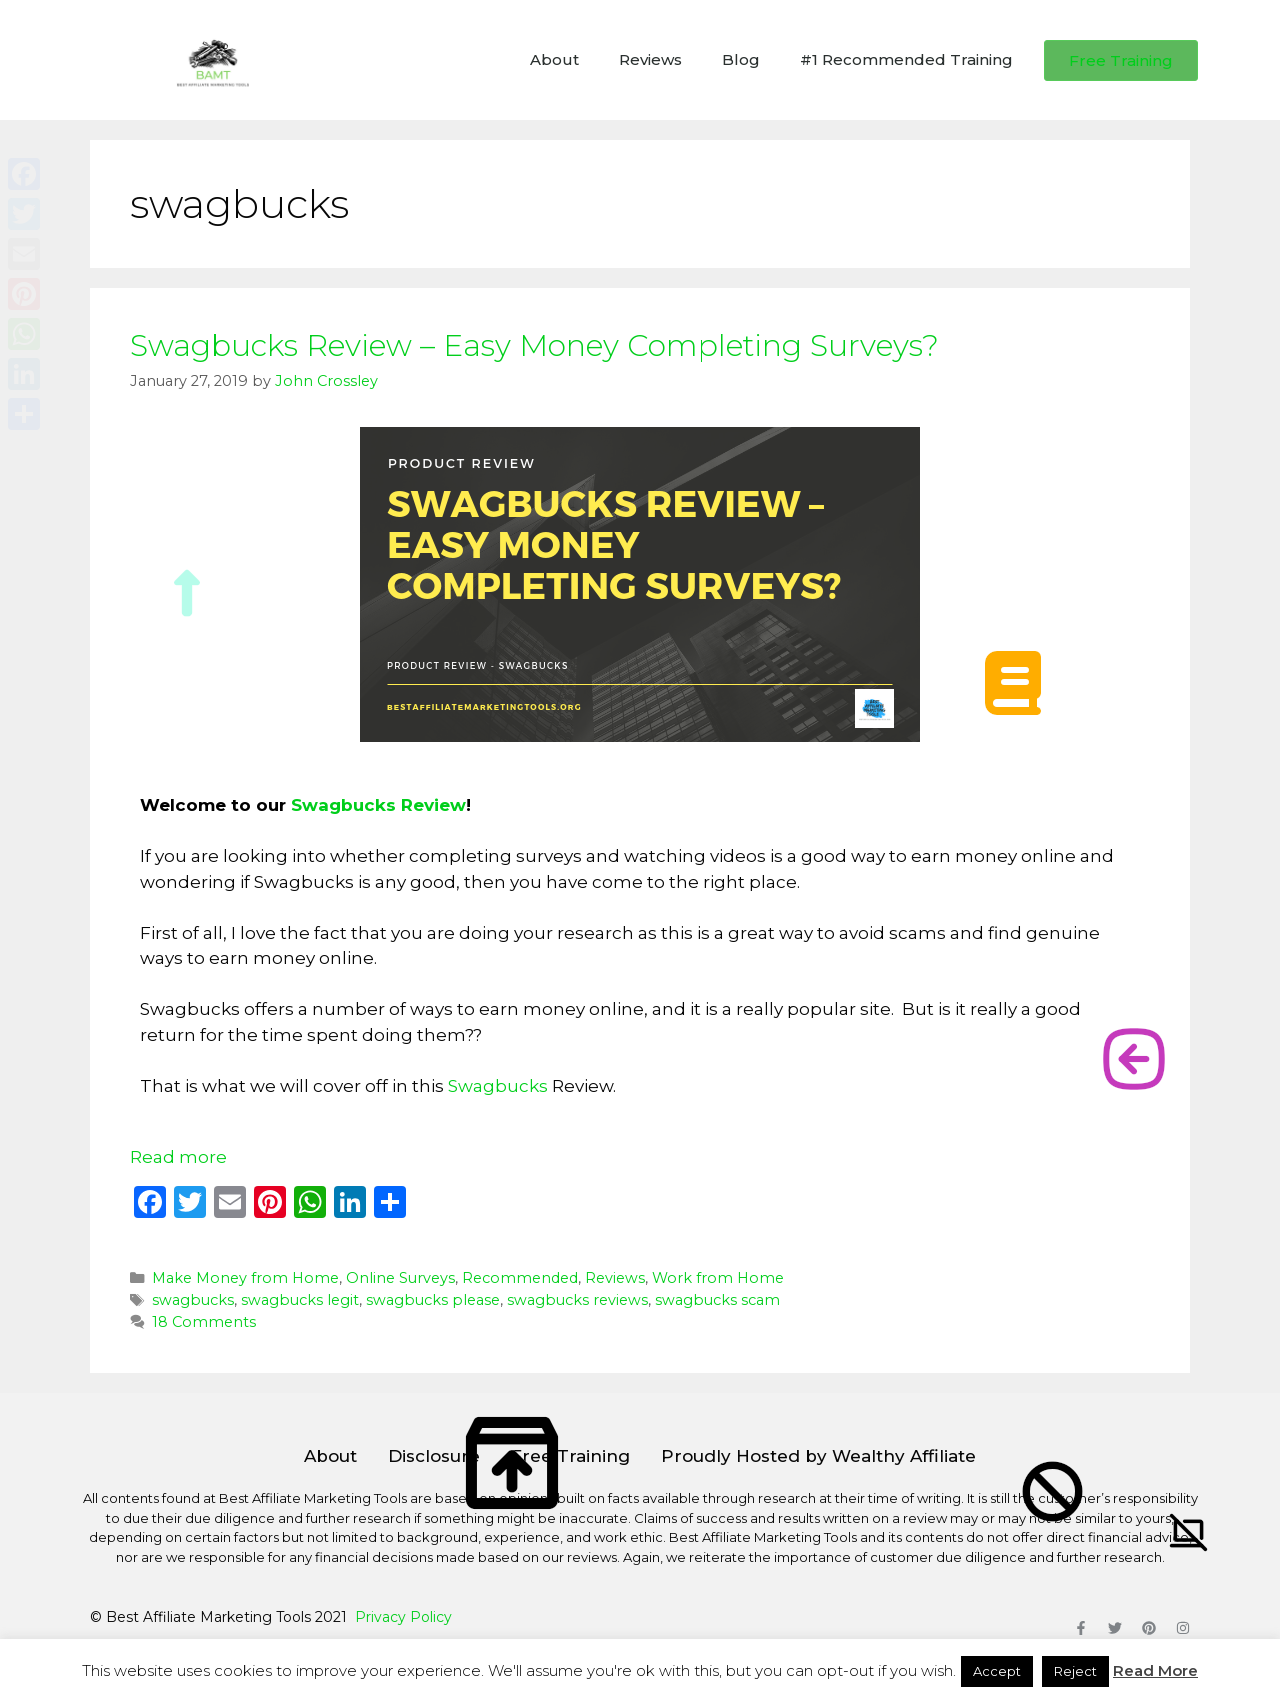 The image size is (1280, 1699). I want to click on cancel or abort current action, so click(1052, 1491).